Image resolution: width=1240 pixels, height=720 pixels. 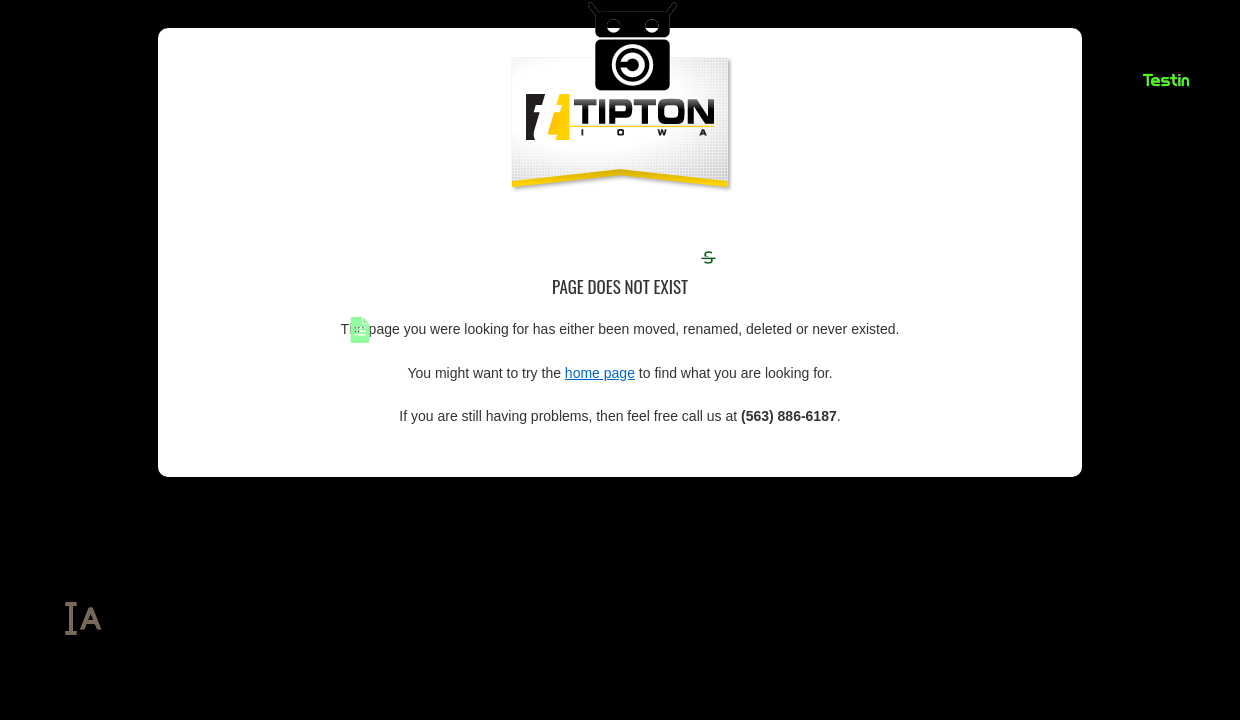 What do you see at coordinates (360, 330) in the screenshot?
I see `open Google Forms` at bounding box center [360, 330].